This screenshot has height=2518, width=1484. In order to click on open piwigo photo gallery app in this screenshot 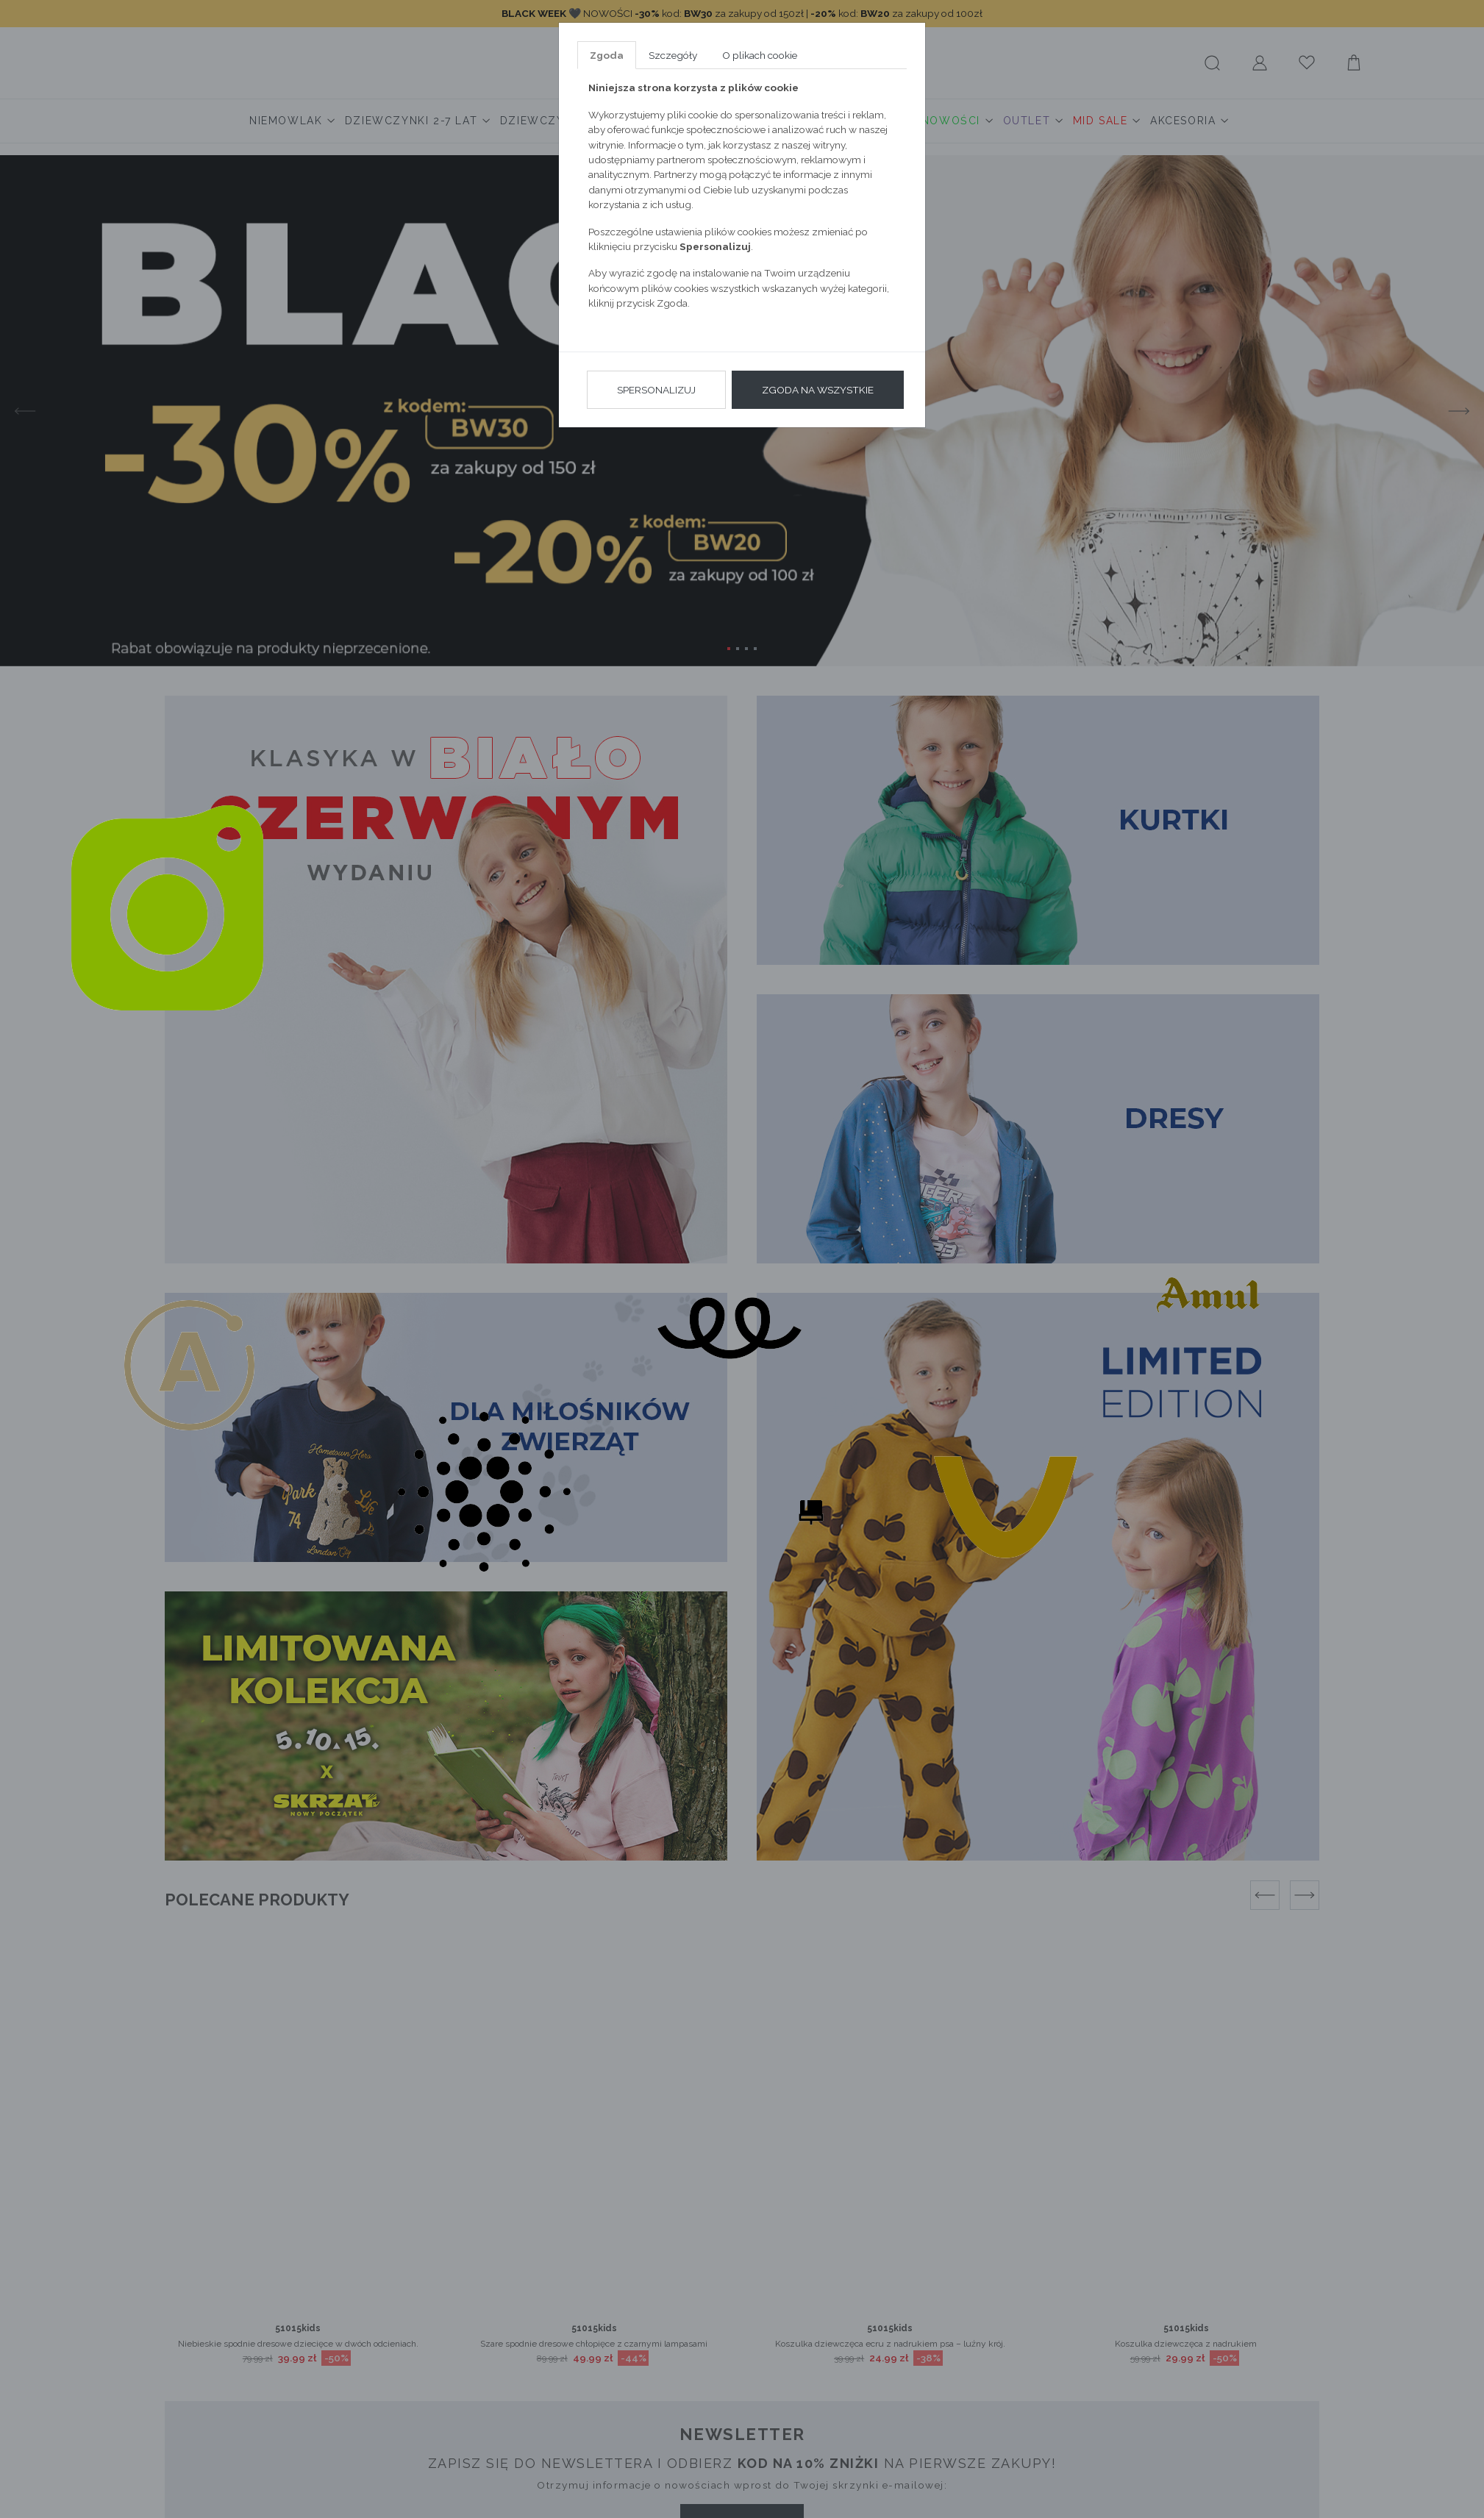, I will do `click(167, 907)`.